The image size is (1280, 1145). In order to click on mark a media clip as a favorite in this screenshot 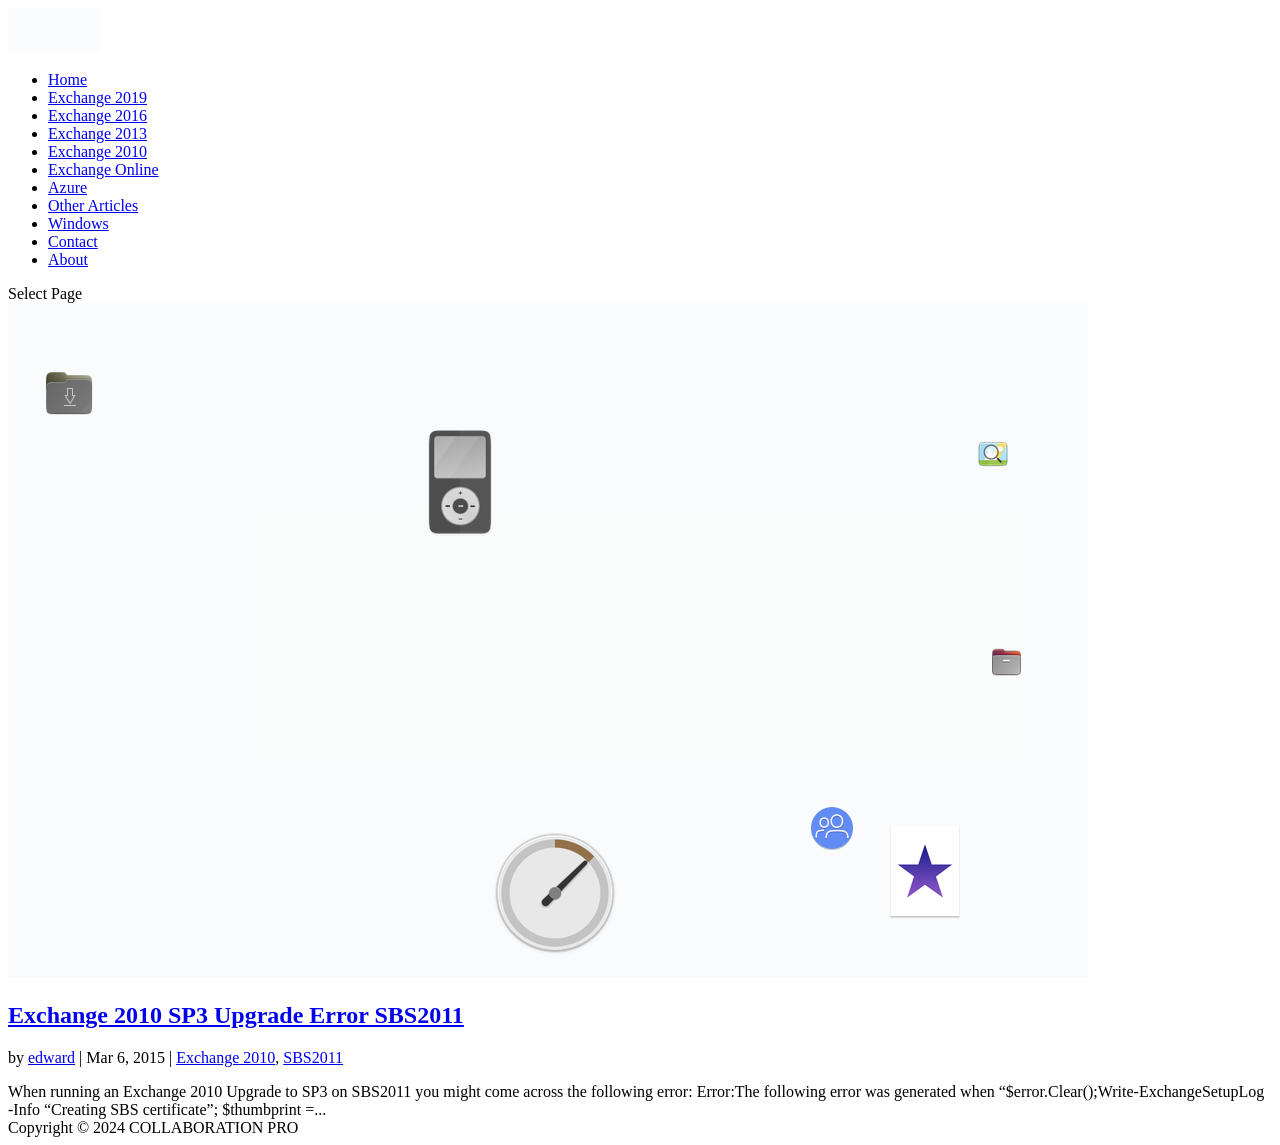, I will do `click(925, 871)`.